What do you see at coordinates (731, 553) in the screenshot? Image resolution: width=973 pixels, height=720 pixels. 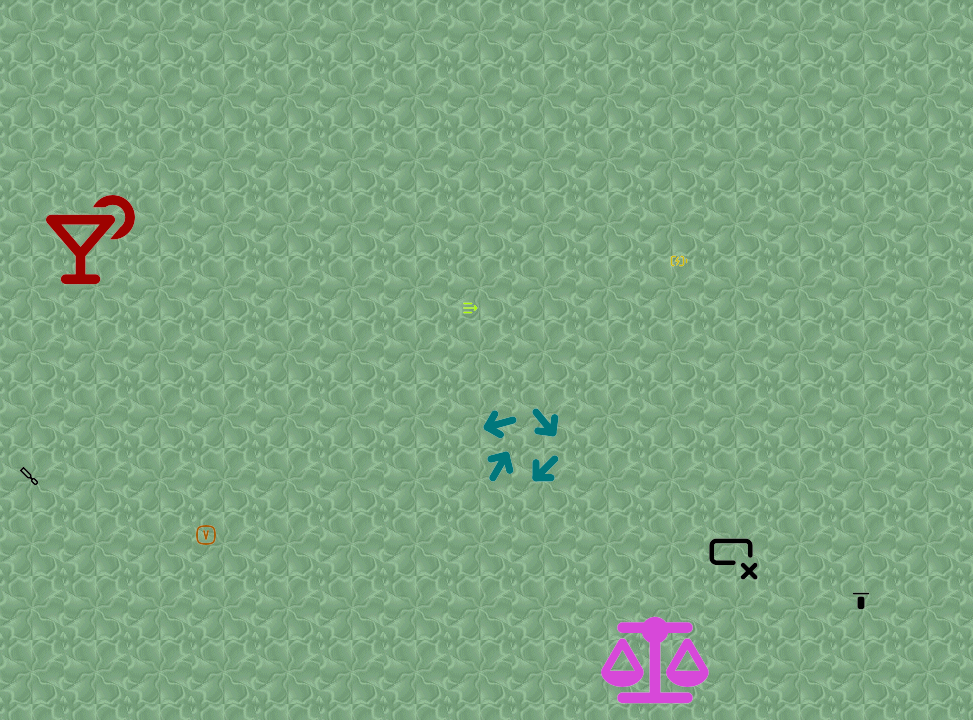 I see `clear input field` at bounding box center [731, 553].